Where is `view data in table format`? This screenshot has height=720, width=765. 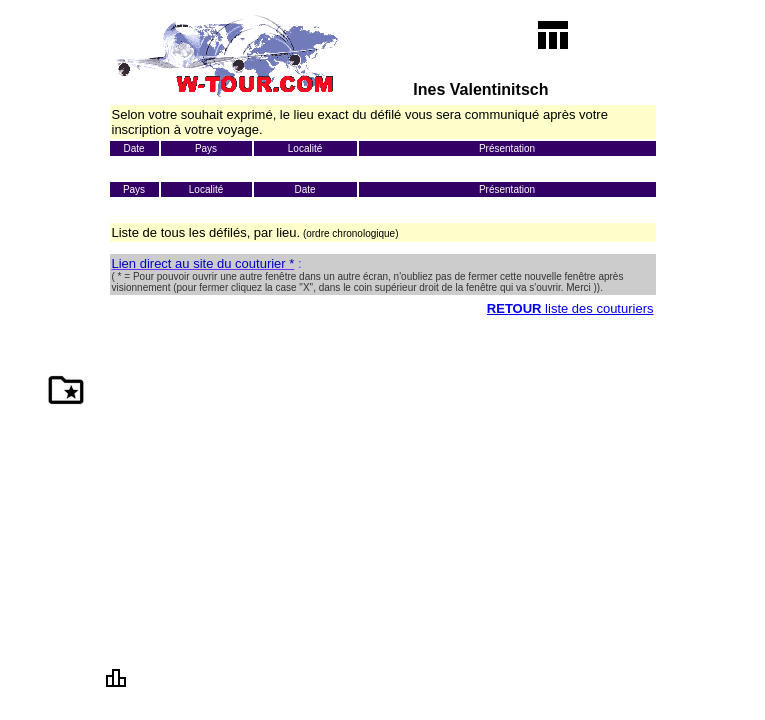
view data in table format is located at coordinates (552, 35).